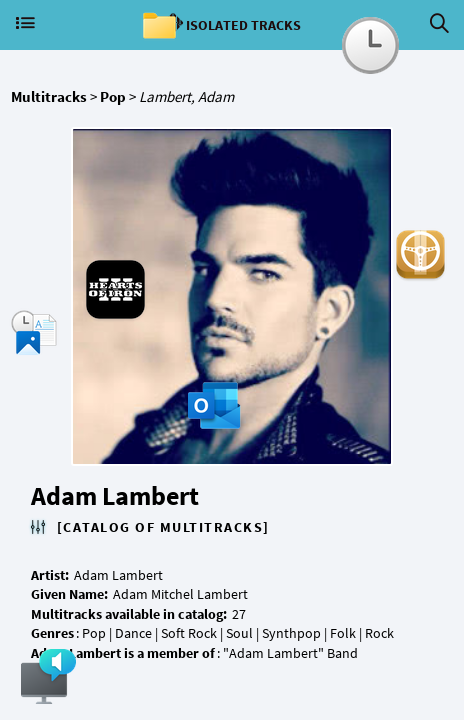 The image size is (464, 720). What do you see at coordinates (420, 254) in the screenshot?
I see `open boxflat racing wheel configuration app` at bounding box center [420, 254].